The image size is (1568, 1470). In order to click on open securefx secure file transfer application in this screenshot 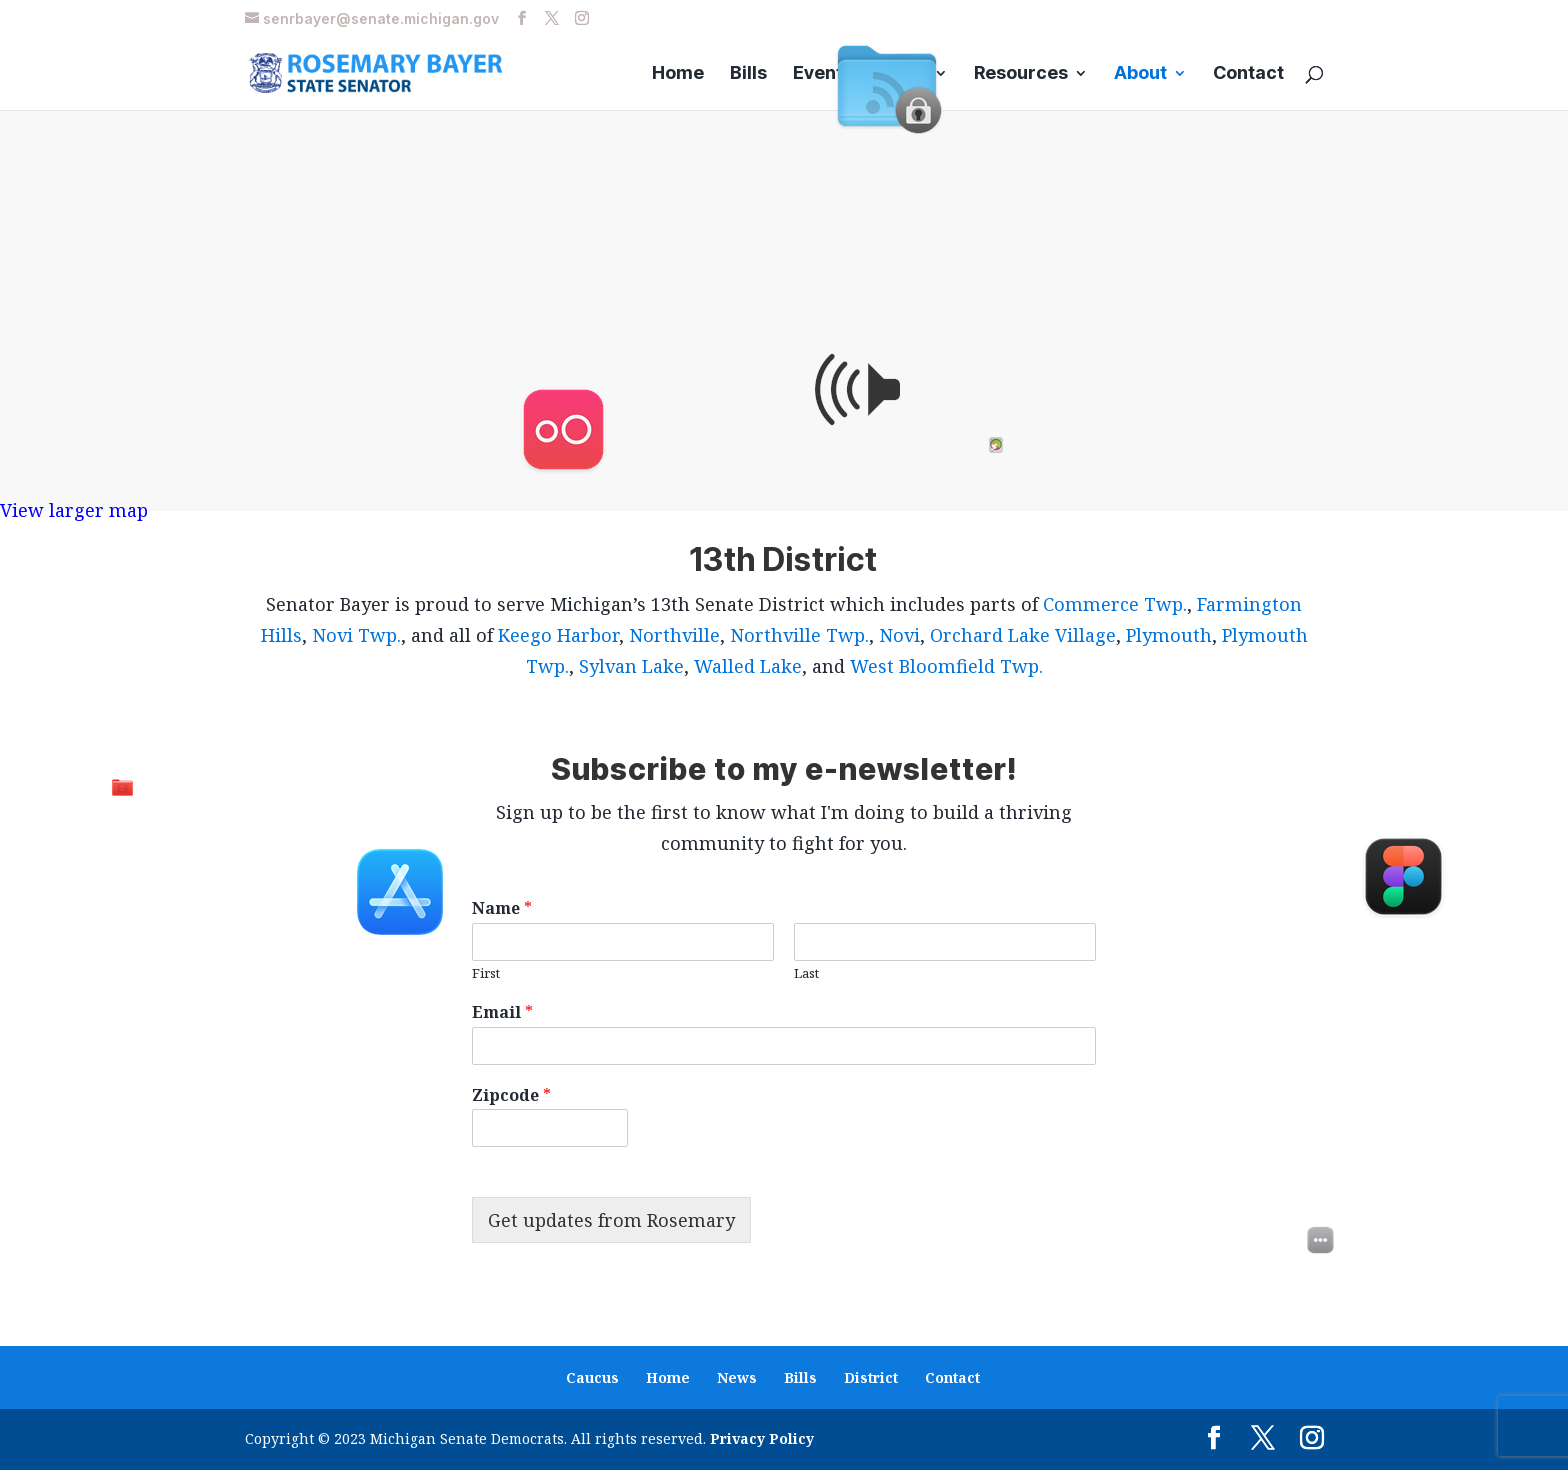, I will do `click(887, 86)`.